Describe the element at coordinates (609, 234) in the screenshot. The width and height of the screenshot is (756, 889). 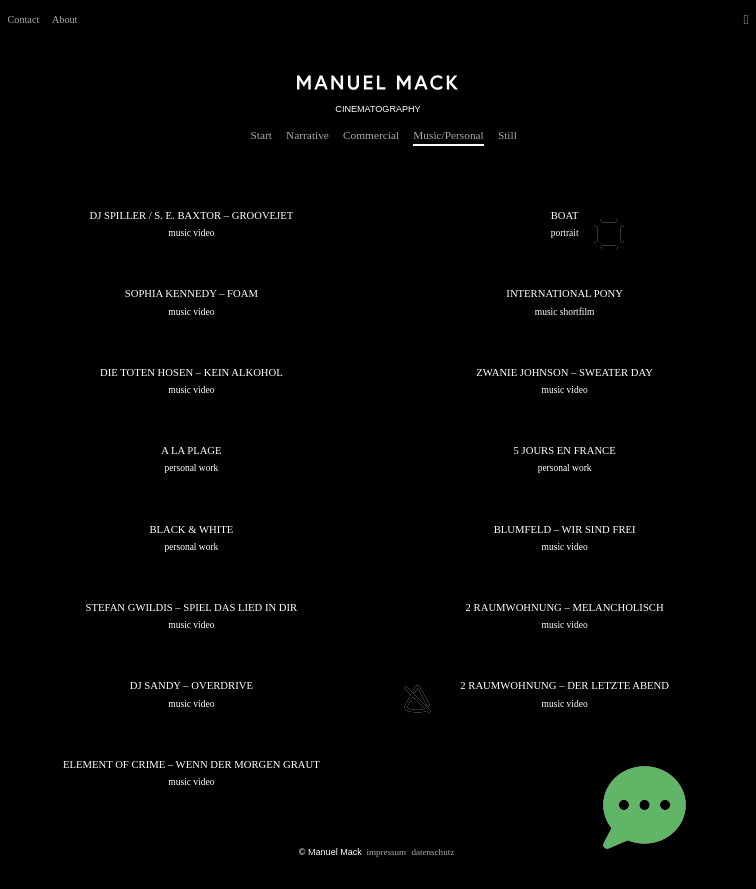
I see `apply borders to left and right sides only` at that location.